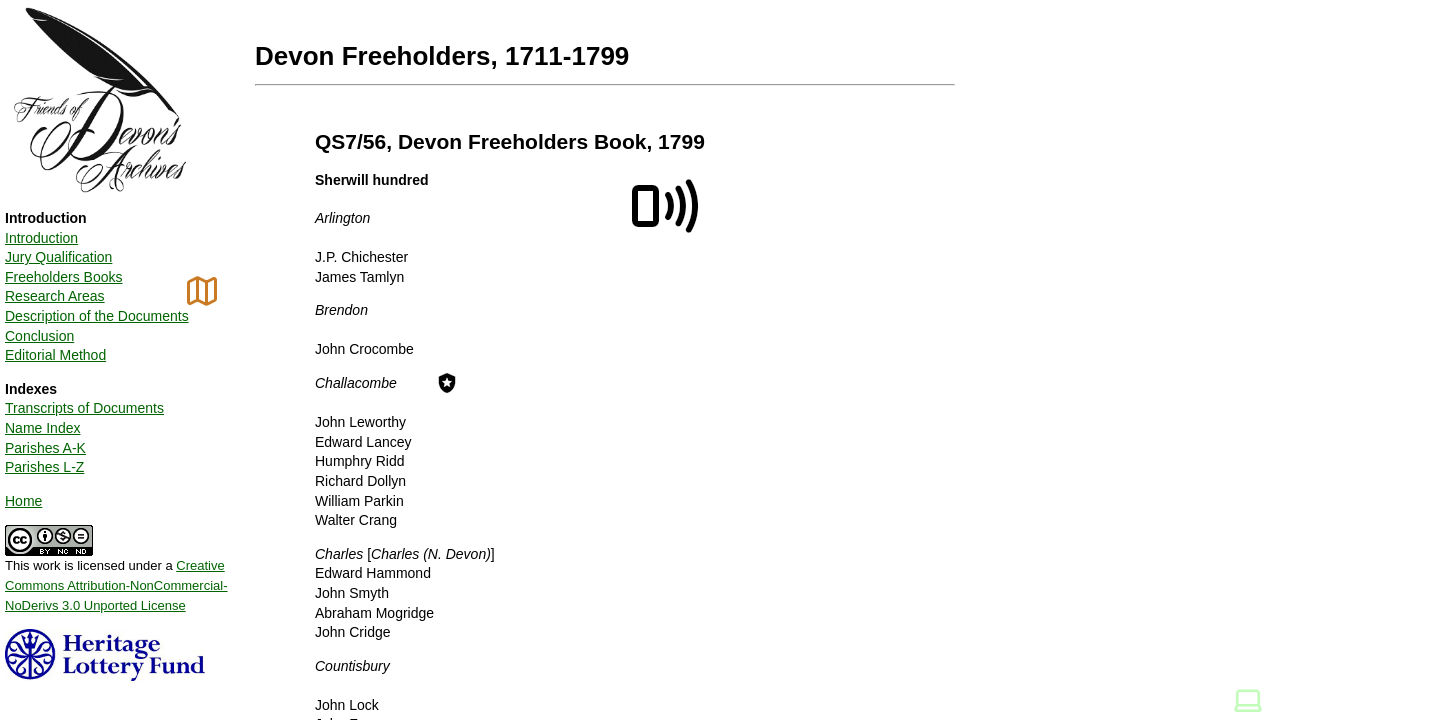  I want to click on view map or navigation, so click(202, 291).